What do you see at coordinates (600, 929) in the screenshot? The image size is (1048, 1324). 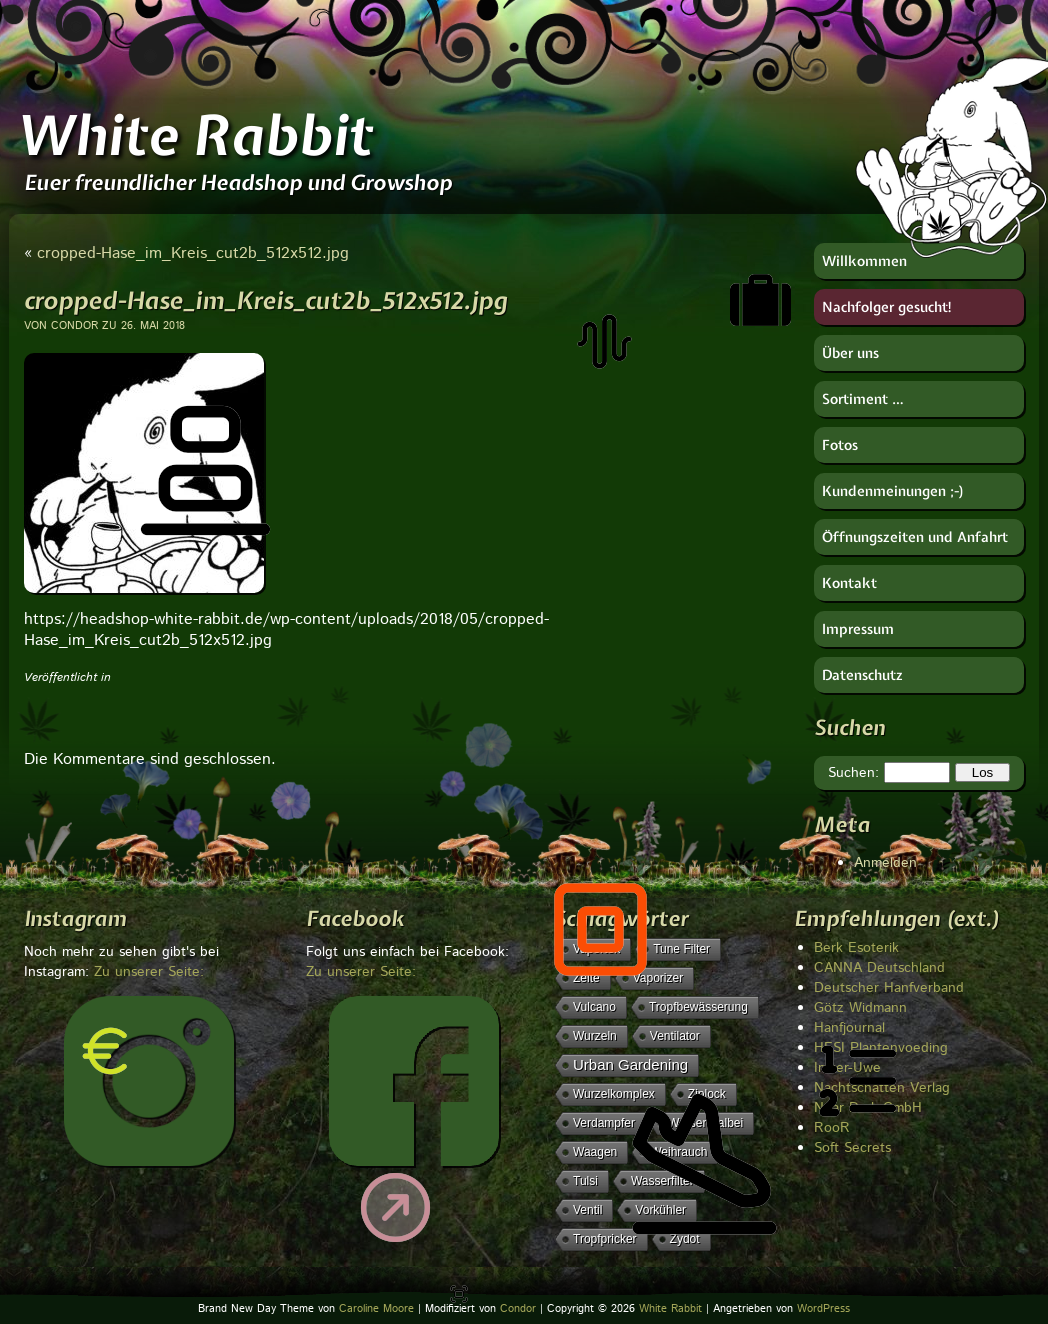 I see `nested container or frame element` at bounding box center [600, 929].